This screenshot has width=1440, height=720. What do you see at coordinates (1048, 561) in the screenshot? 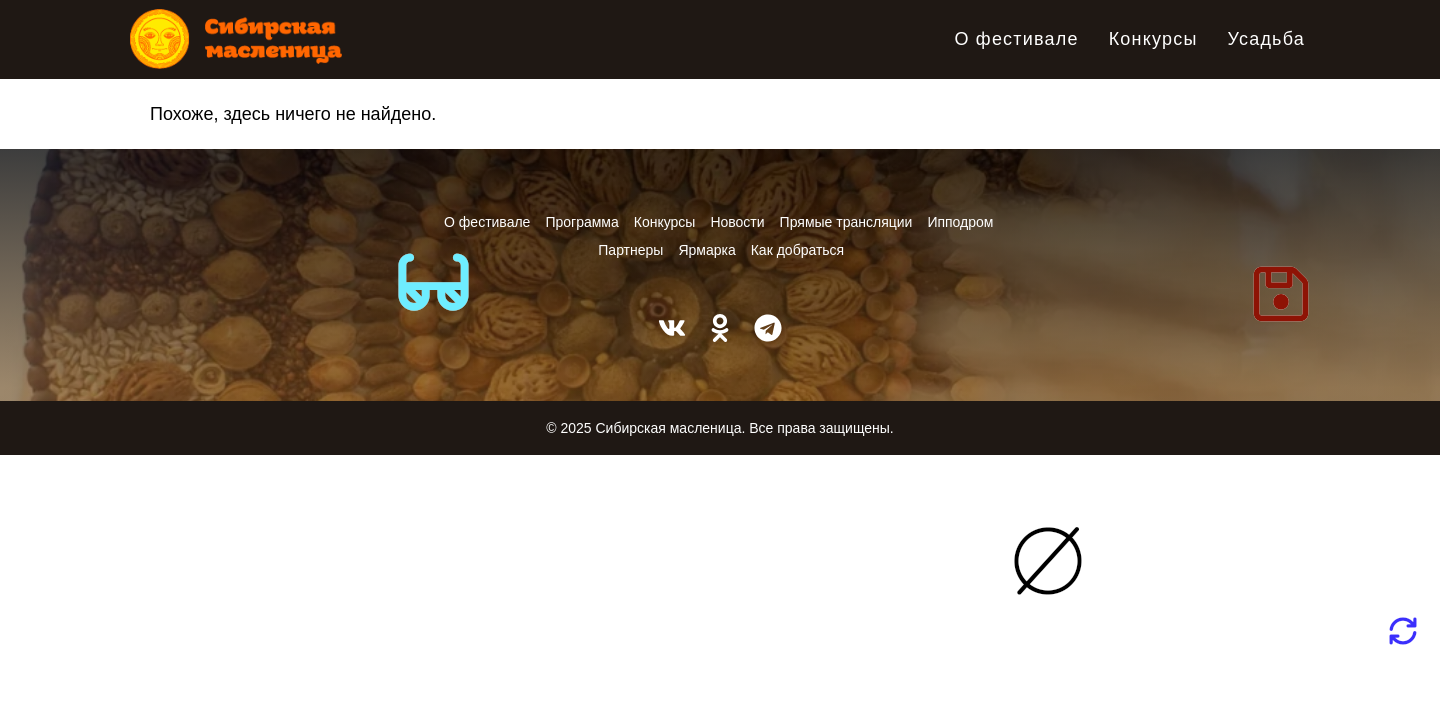
I see `indicates an empty or null state` at bounding box center [1048, 561].